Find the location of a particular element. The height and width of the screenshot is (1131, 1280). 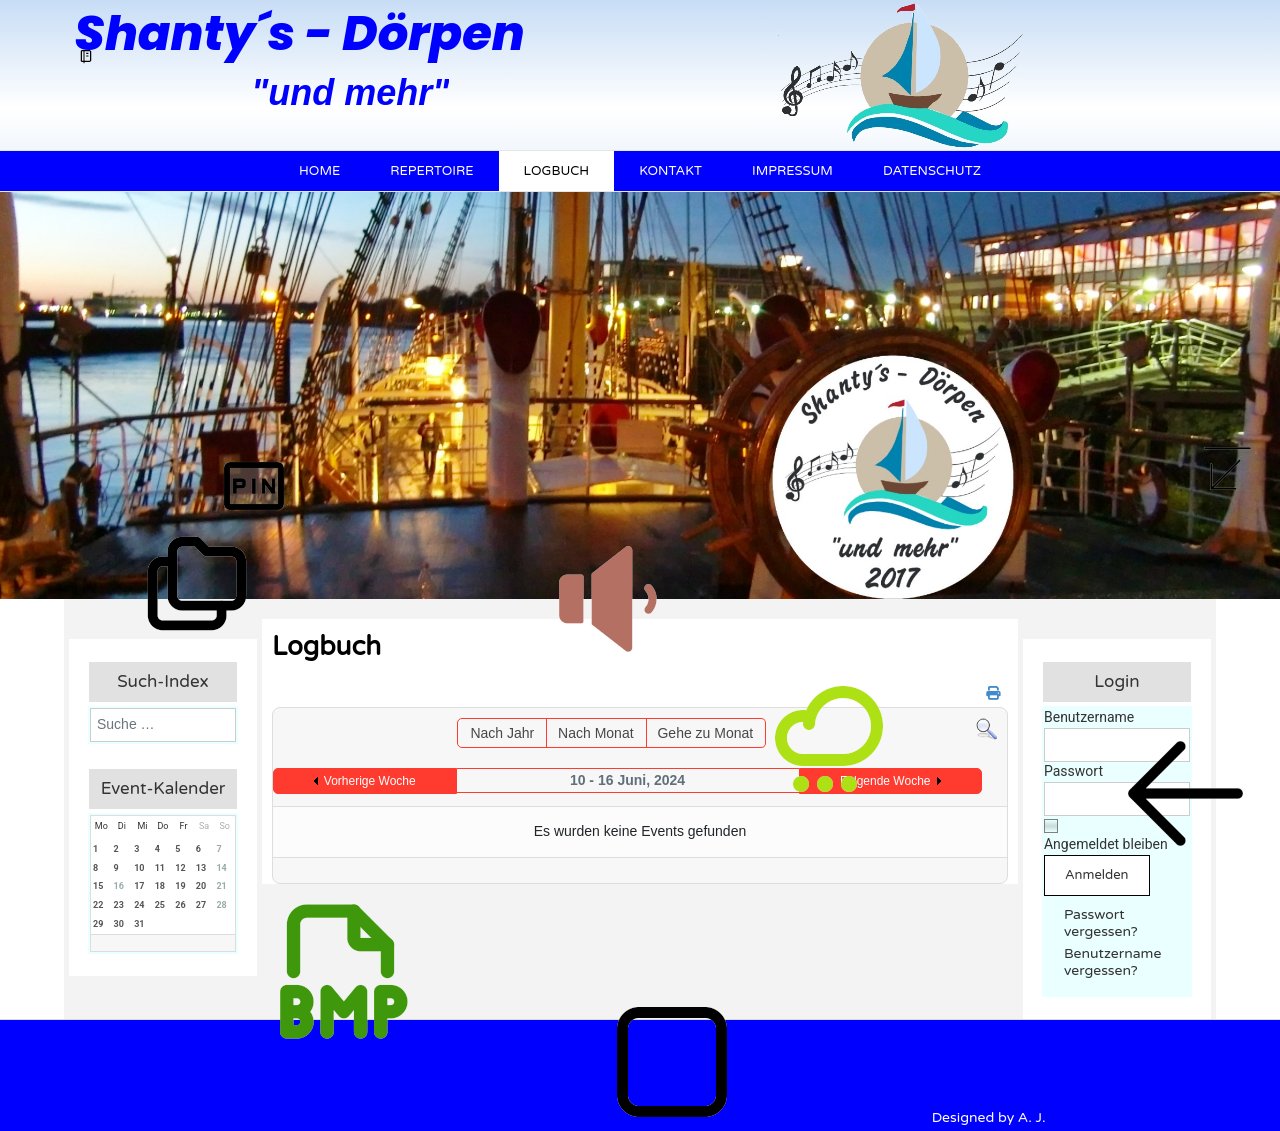

open your notebook or notes is located at coordinates (86, 56).